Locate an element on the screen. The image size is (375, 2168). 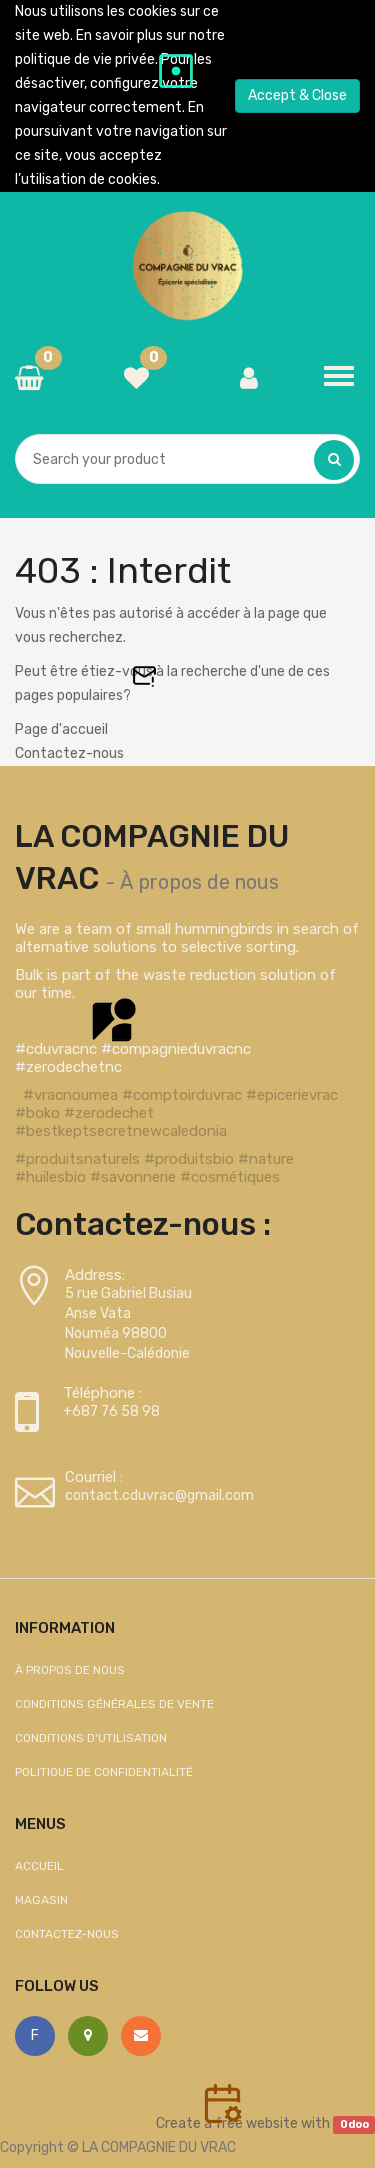
indicates a modified file in a diff view is located at coordinates (176, 71).